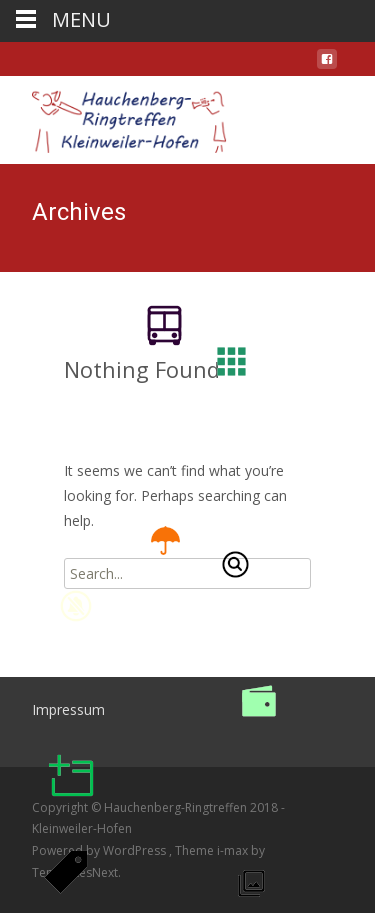 The width and height of the screenshot is (375, 913). I want to click on open the app drawer or menu, so click(231, 361).